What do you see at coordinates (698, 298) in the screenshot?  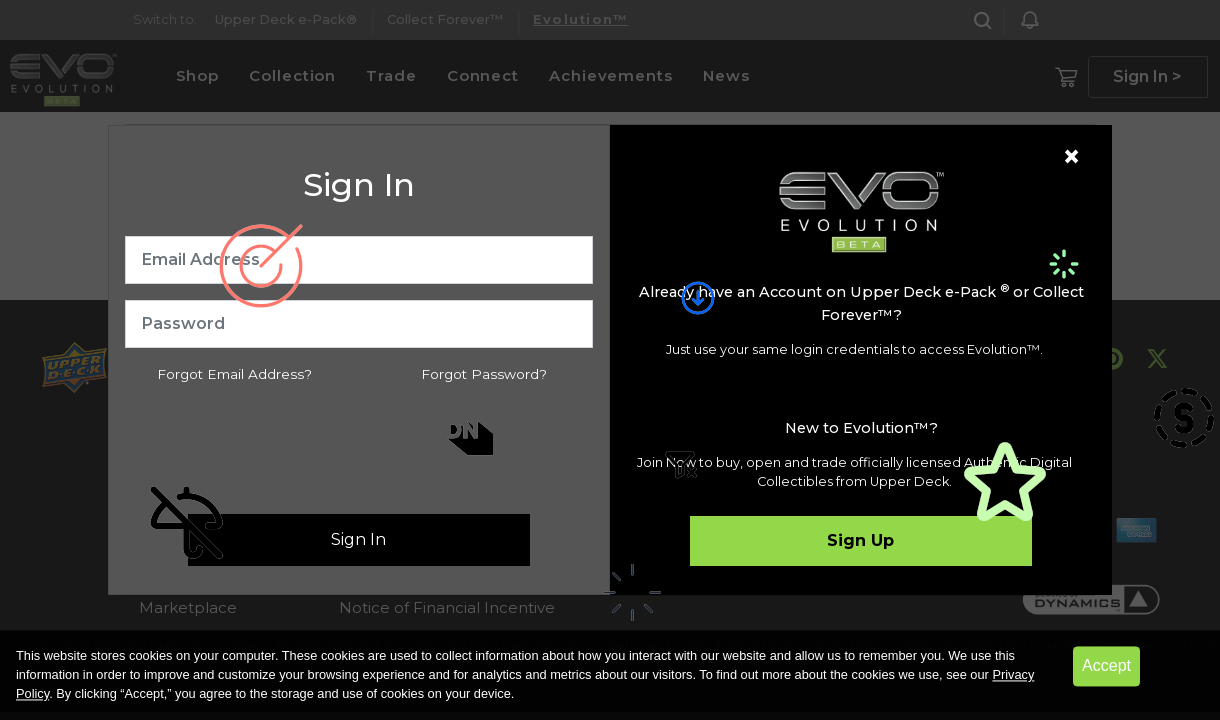 I see `download file or content` at bounding box center [698, 298].